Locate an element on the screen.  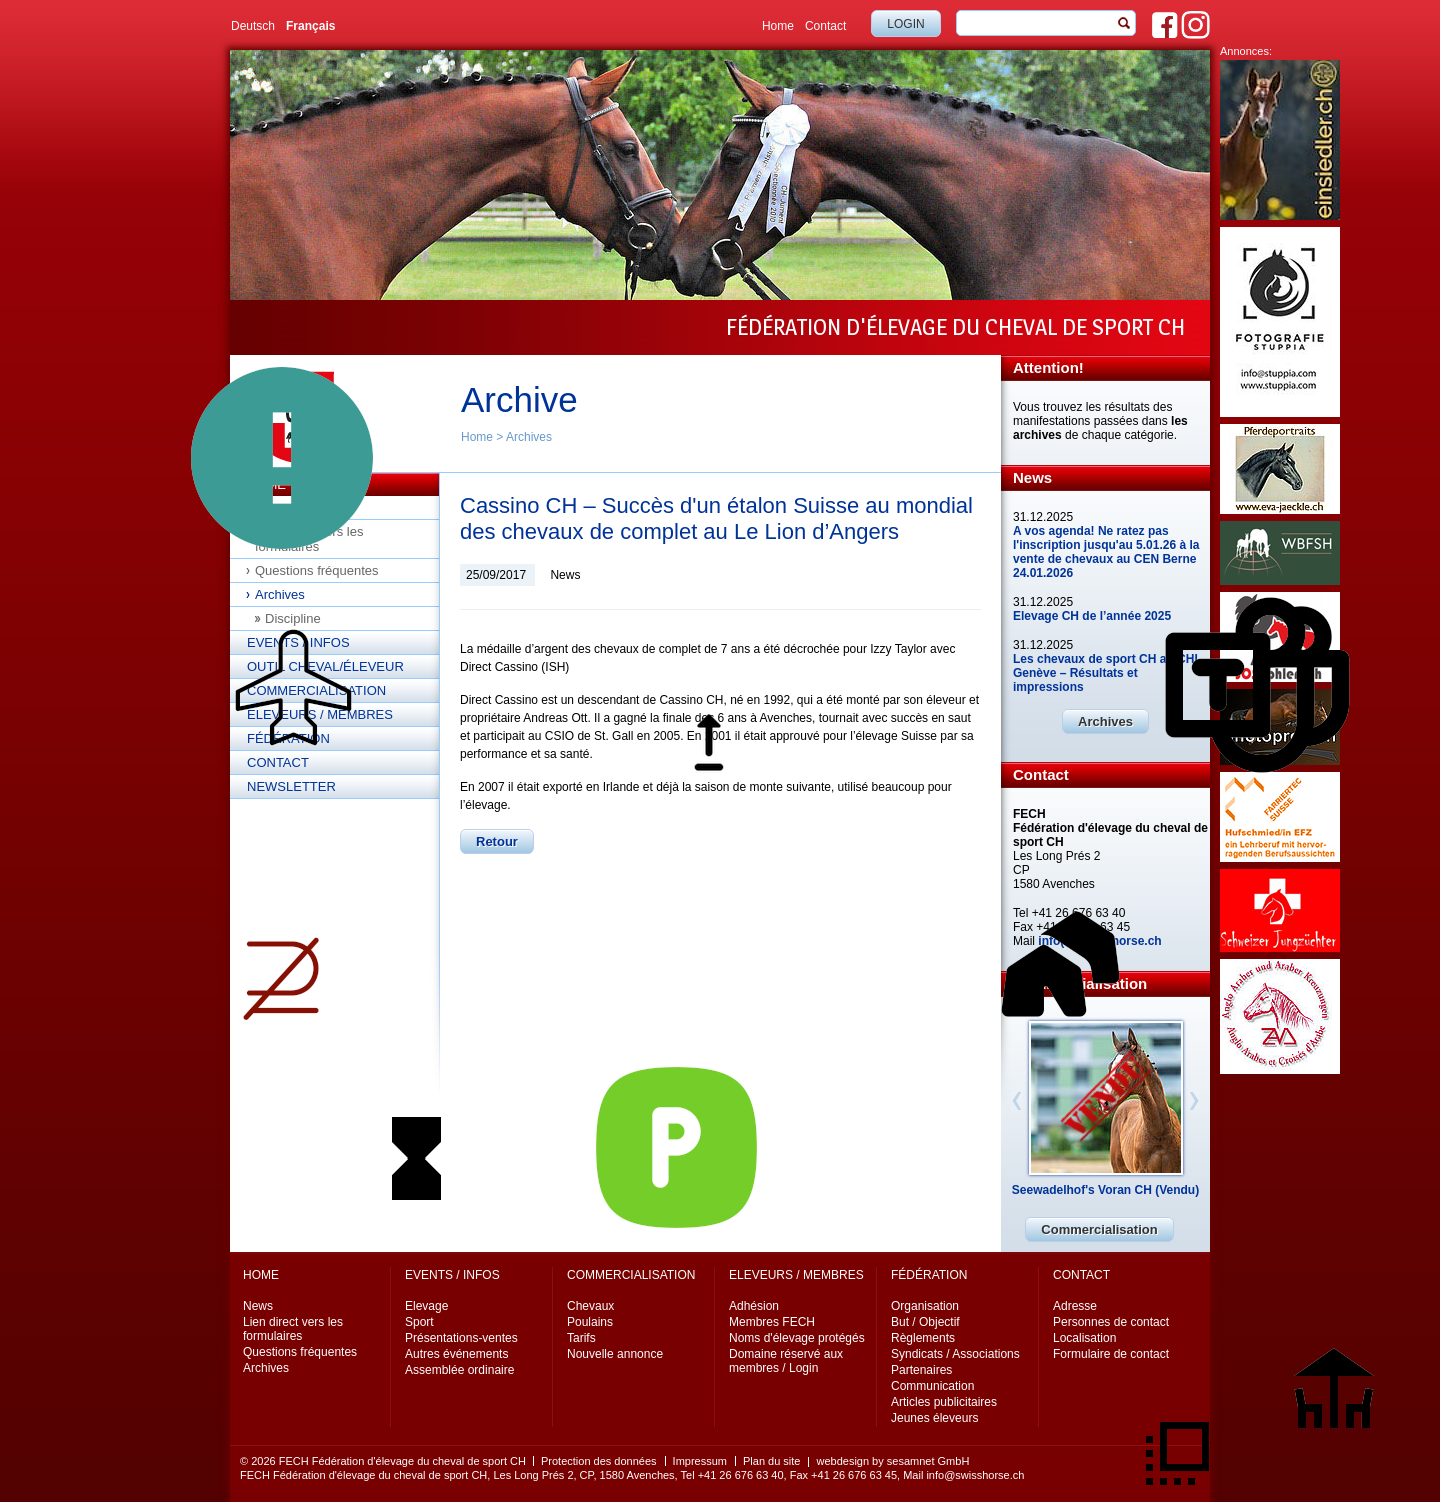
indicates a process is in progress or loading is located at coordinates (416, 1158).